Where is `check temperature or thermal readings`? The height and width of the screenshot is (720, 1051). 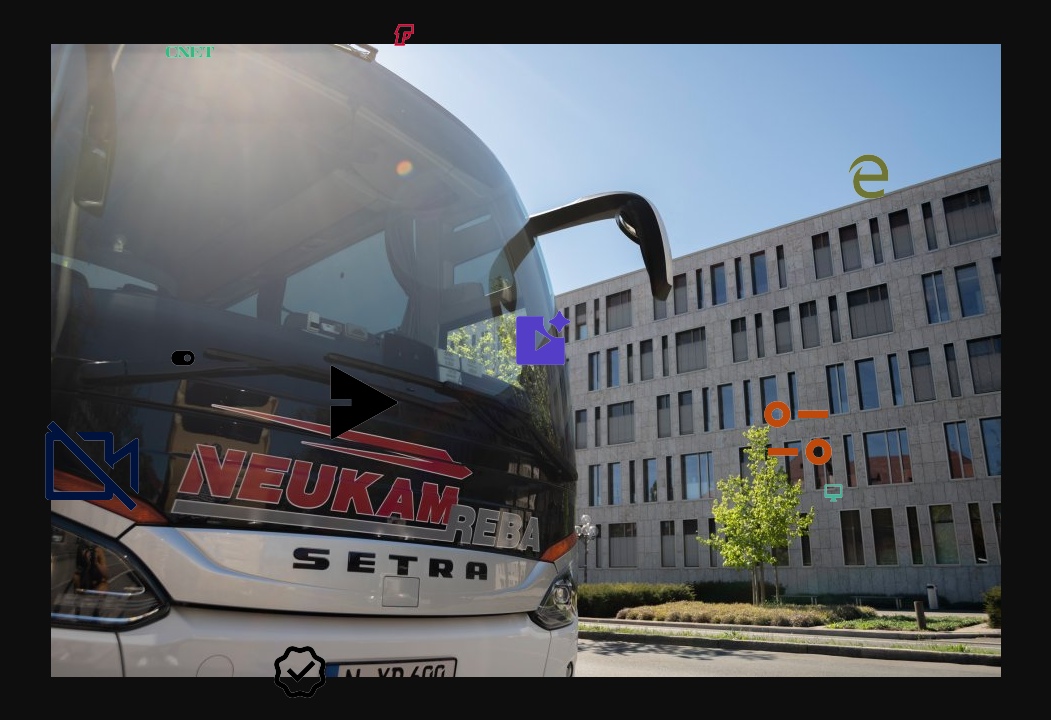
check temperature or thermal readings is located at coordinates (404, 35).